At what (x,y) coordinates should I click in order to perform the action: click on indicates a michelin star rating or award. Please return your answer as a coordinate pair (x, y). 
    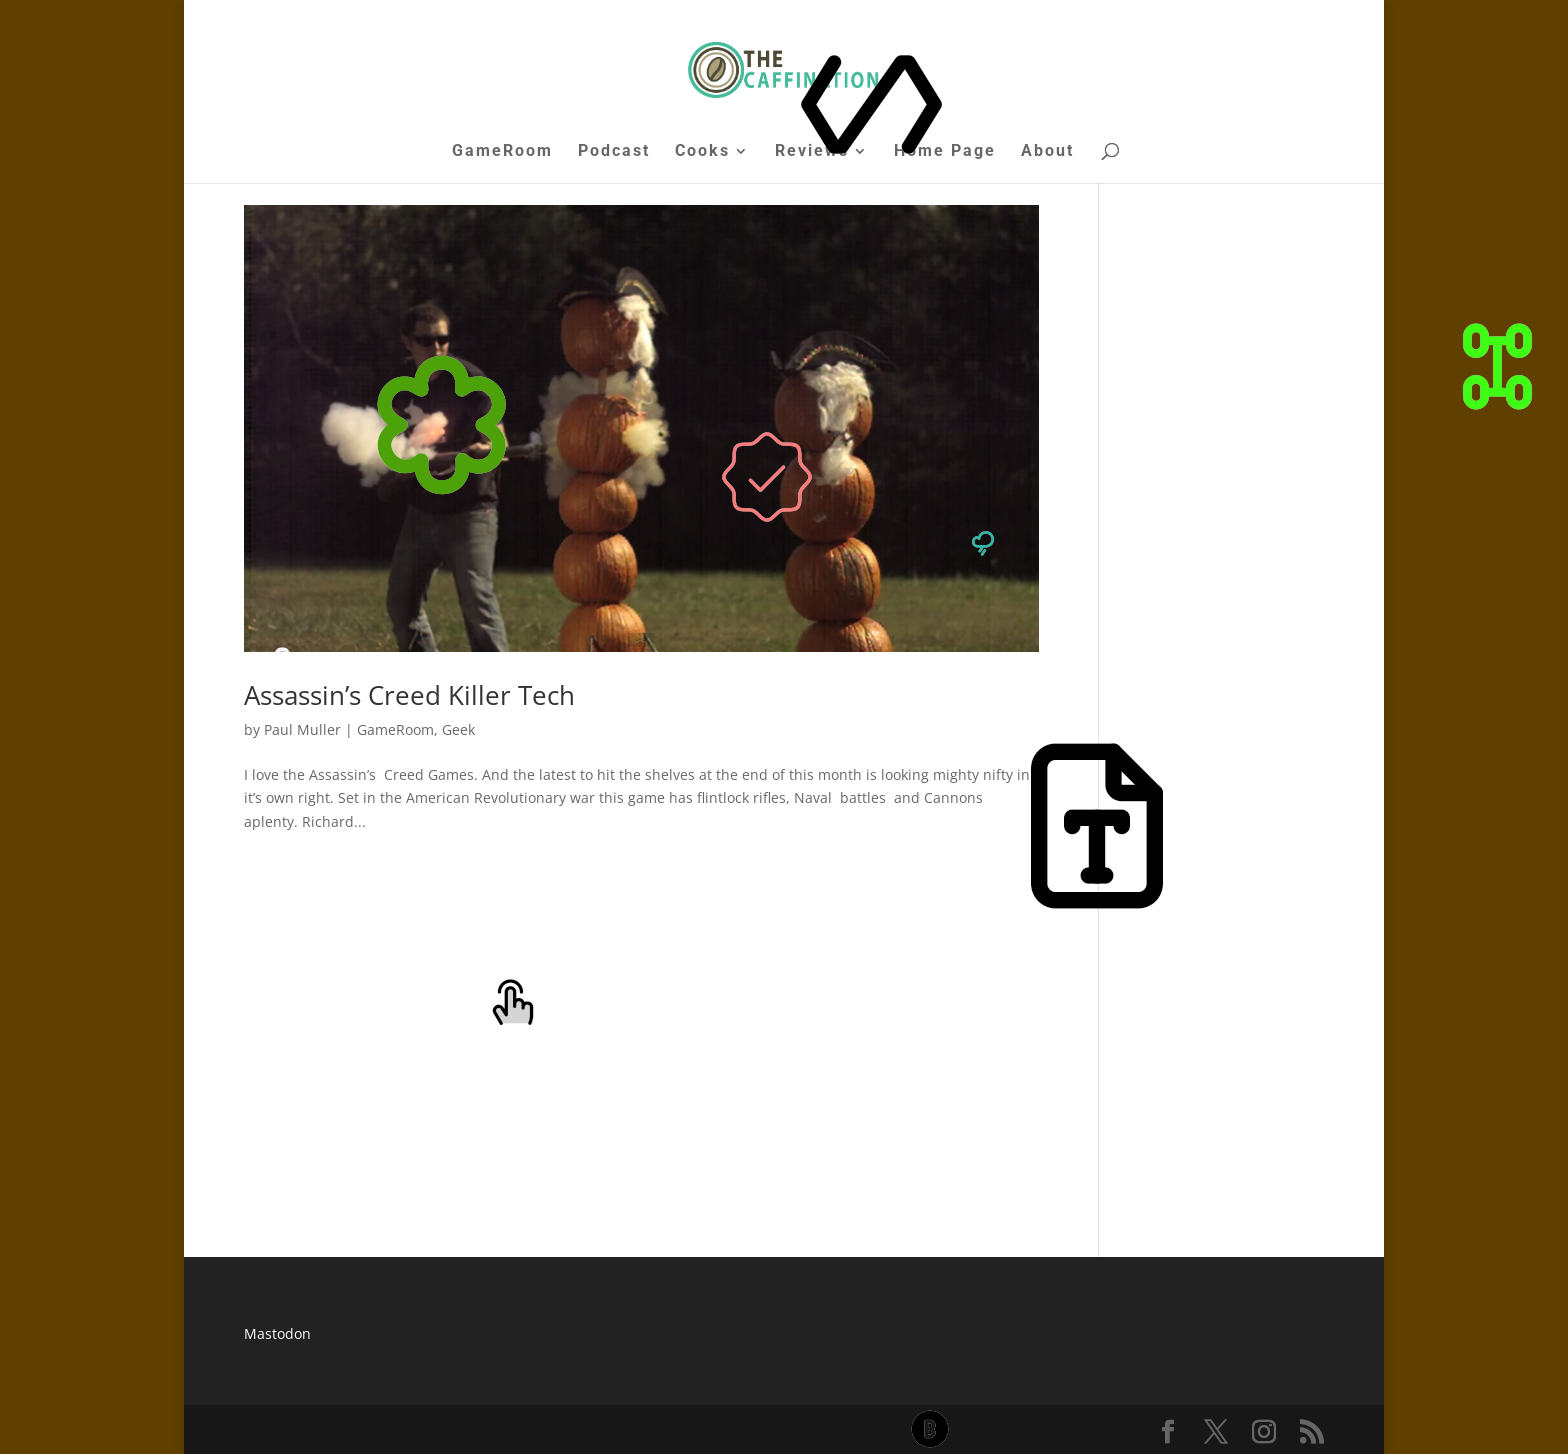
    Looking at the image, I should click on (443, 425).